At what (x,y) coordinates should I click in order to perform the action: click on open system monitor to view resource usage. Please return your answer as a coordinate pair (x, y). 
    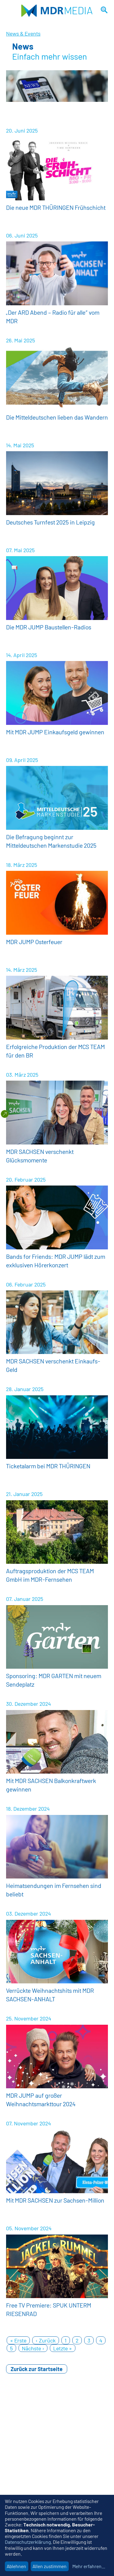
    Looking at the image, I should click on (87, 1648).